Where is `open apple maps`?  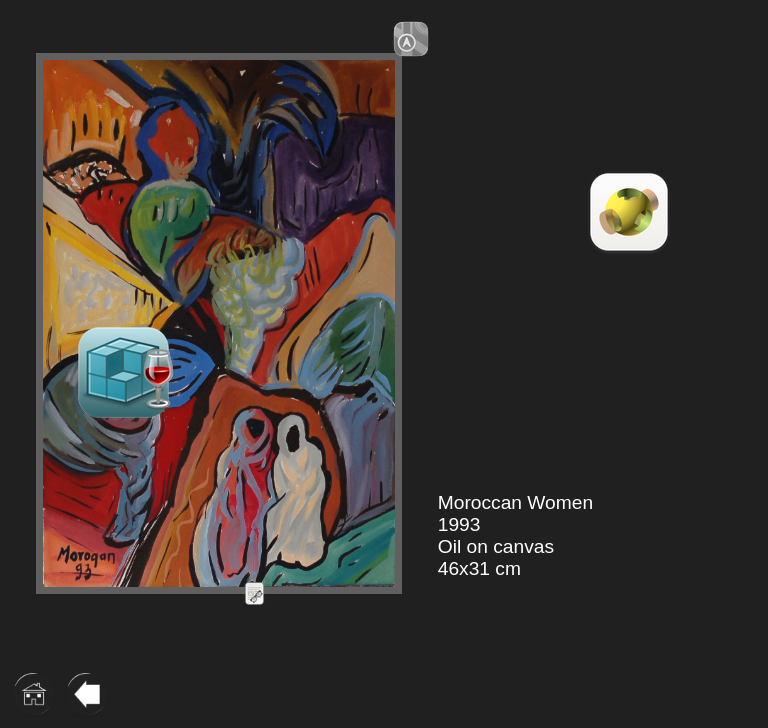
open apple maps is located at coordinates (411, 39).